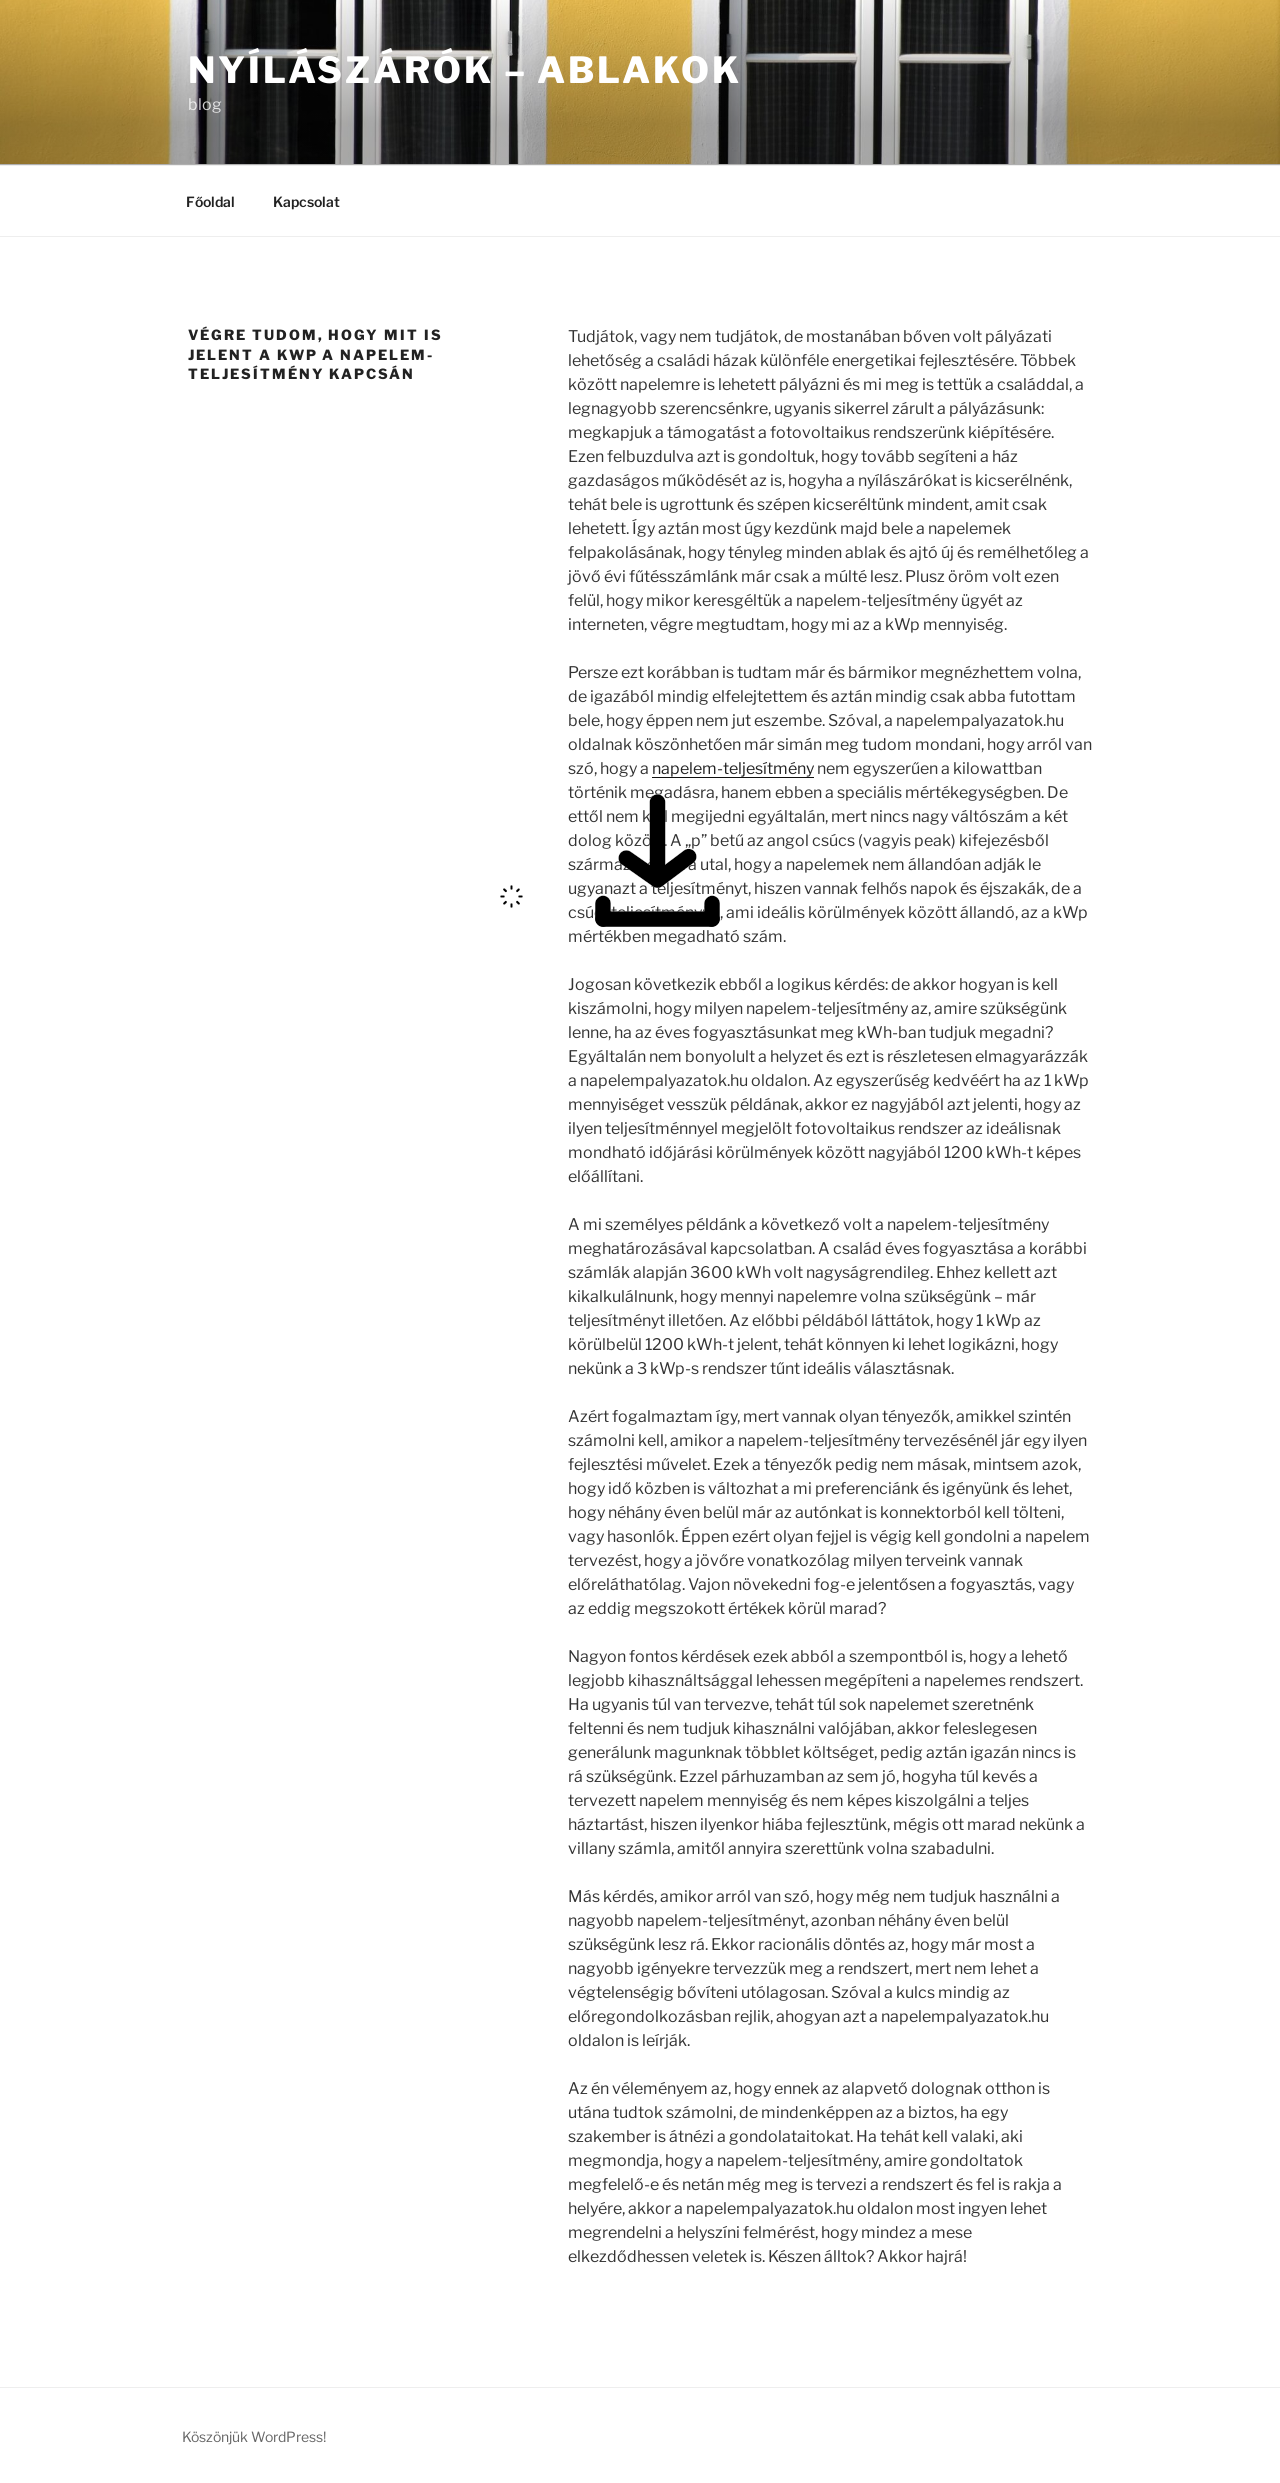 This screenshot has height=2483, width=1280. What do you see at coordinates (657, 864) in the screenshot?
I see `download a file or content` at bounding box center [657, 864].